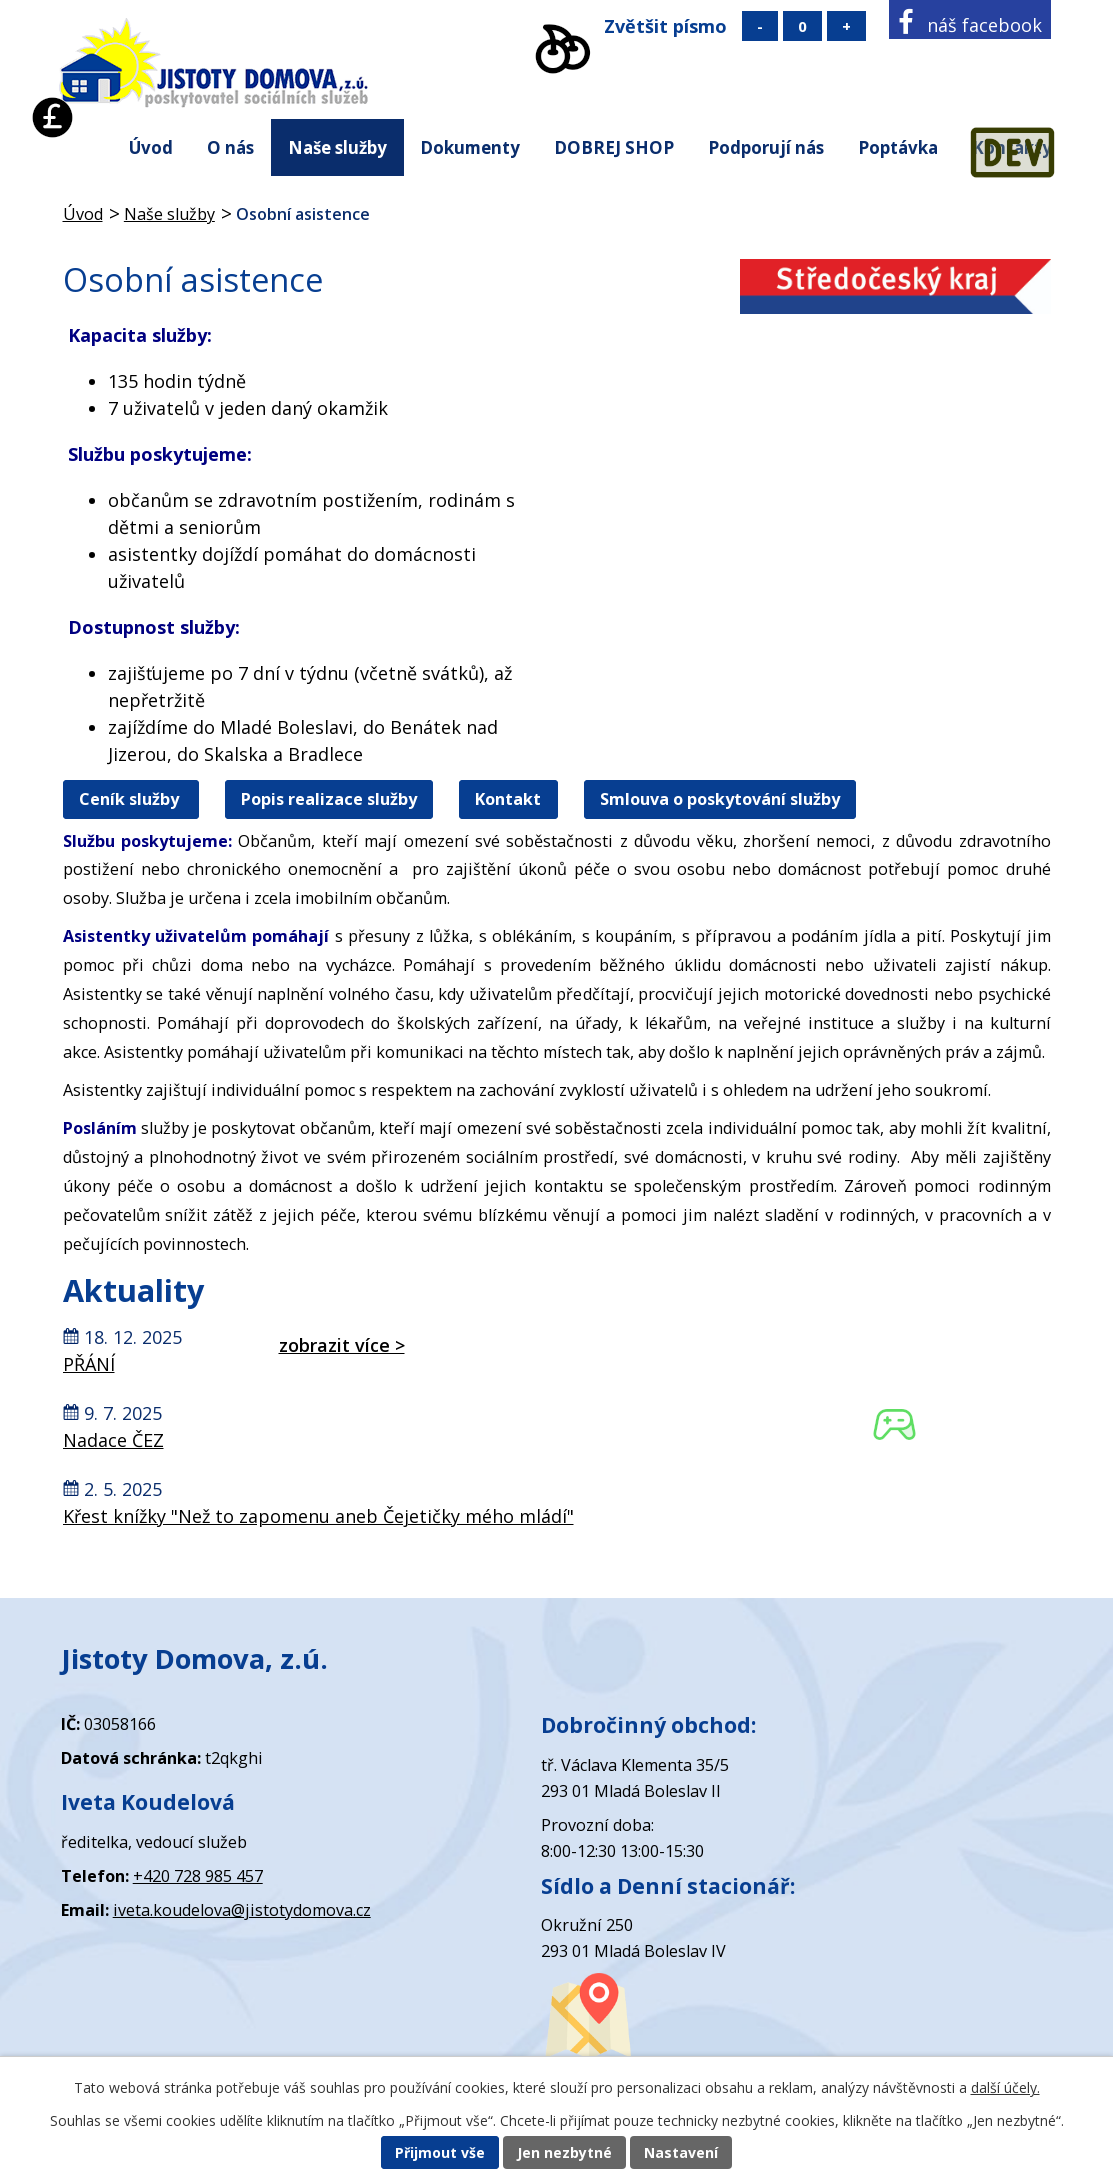 The height and width of the screenshot is (2173, 1113). What do you see at coordinates (1012, 152) in the screenshot?
I see `visit DEV Community profile or article` at bounding box center [1012, 152].